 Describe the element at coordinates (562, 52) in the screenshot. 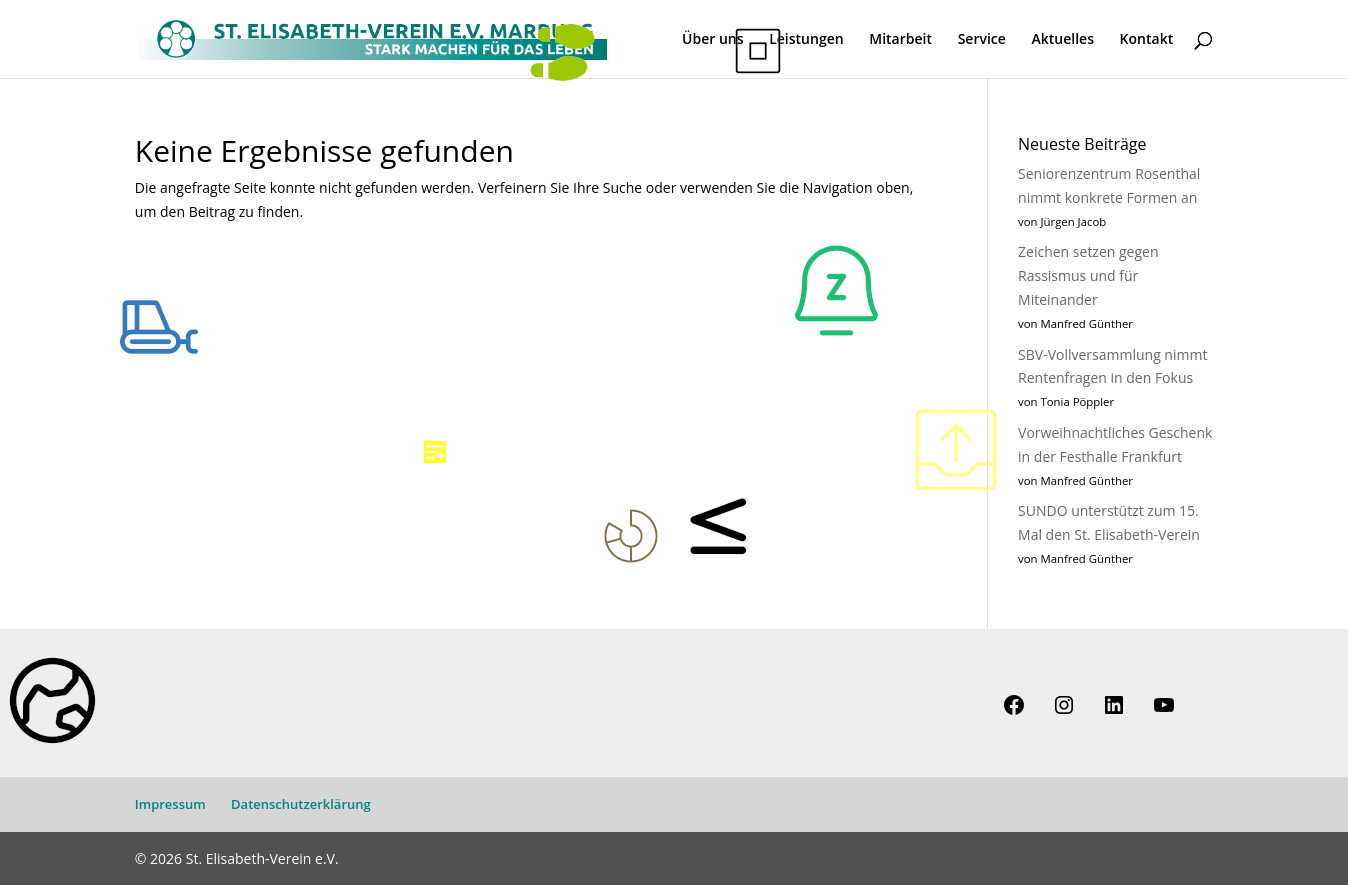

I see `view step count or walking activity` at that location.